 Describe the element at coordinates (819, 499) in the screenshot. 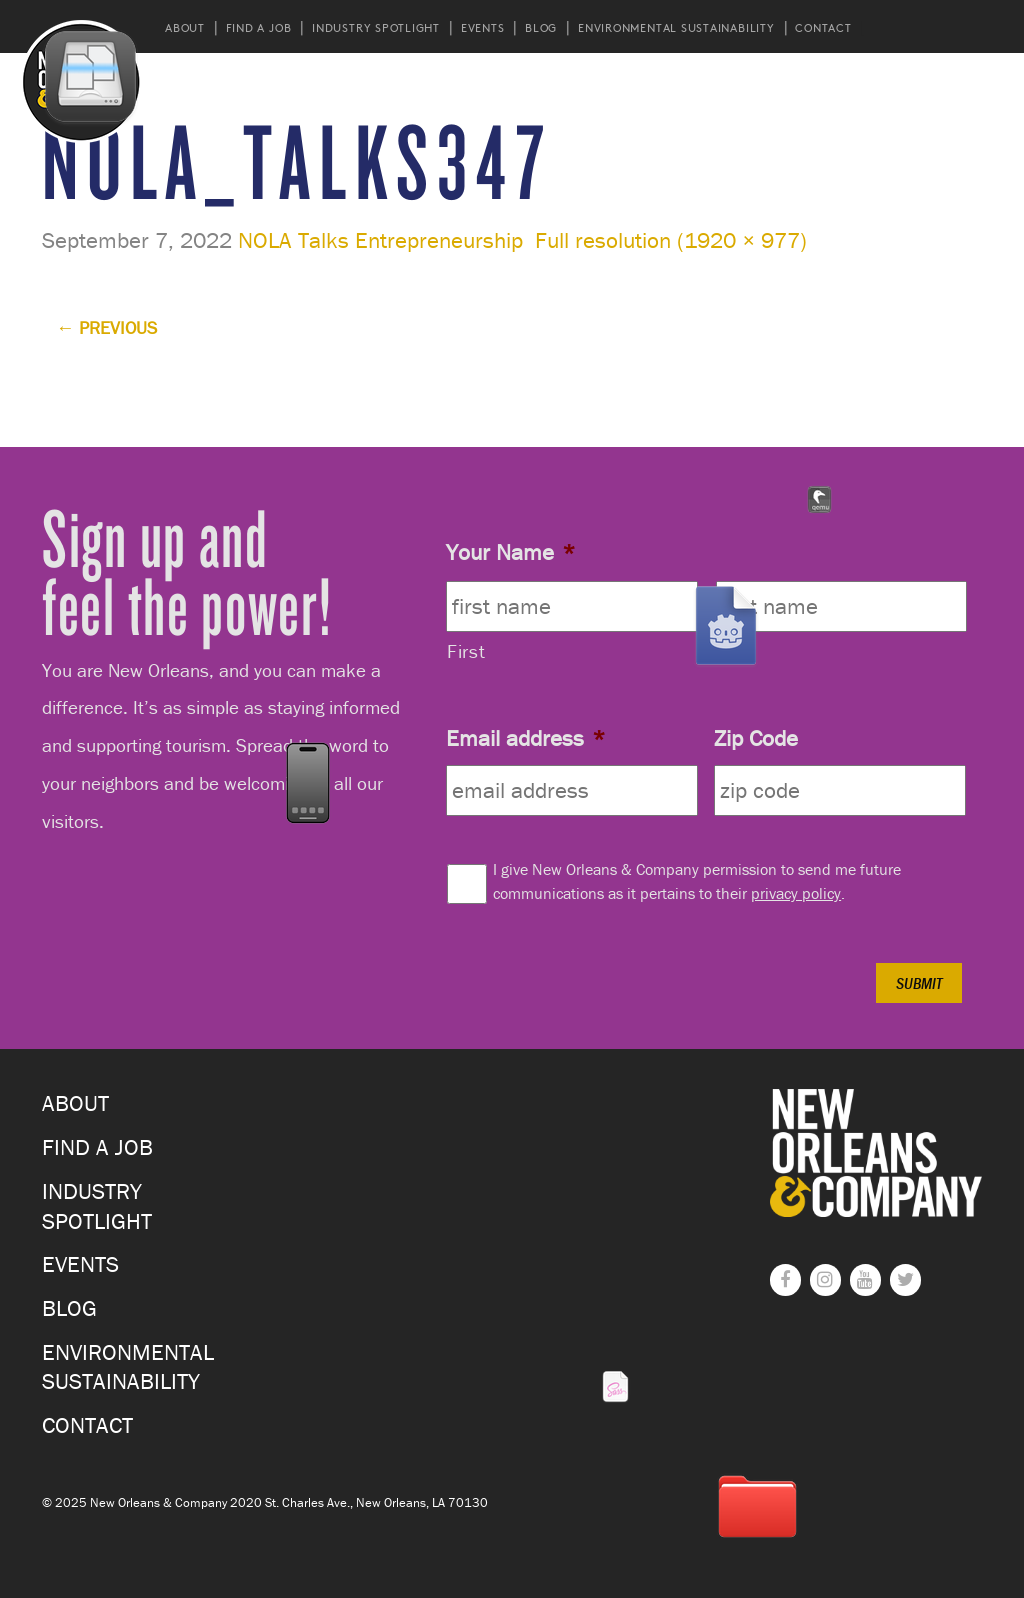

I see `qemu virtual disk image file` at that location.